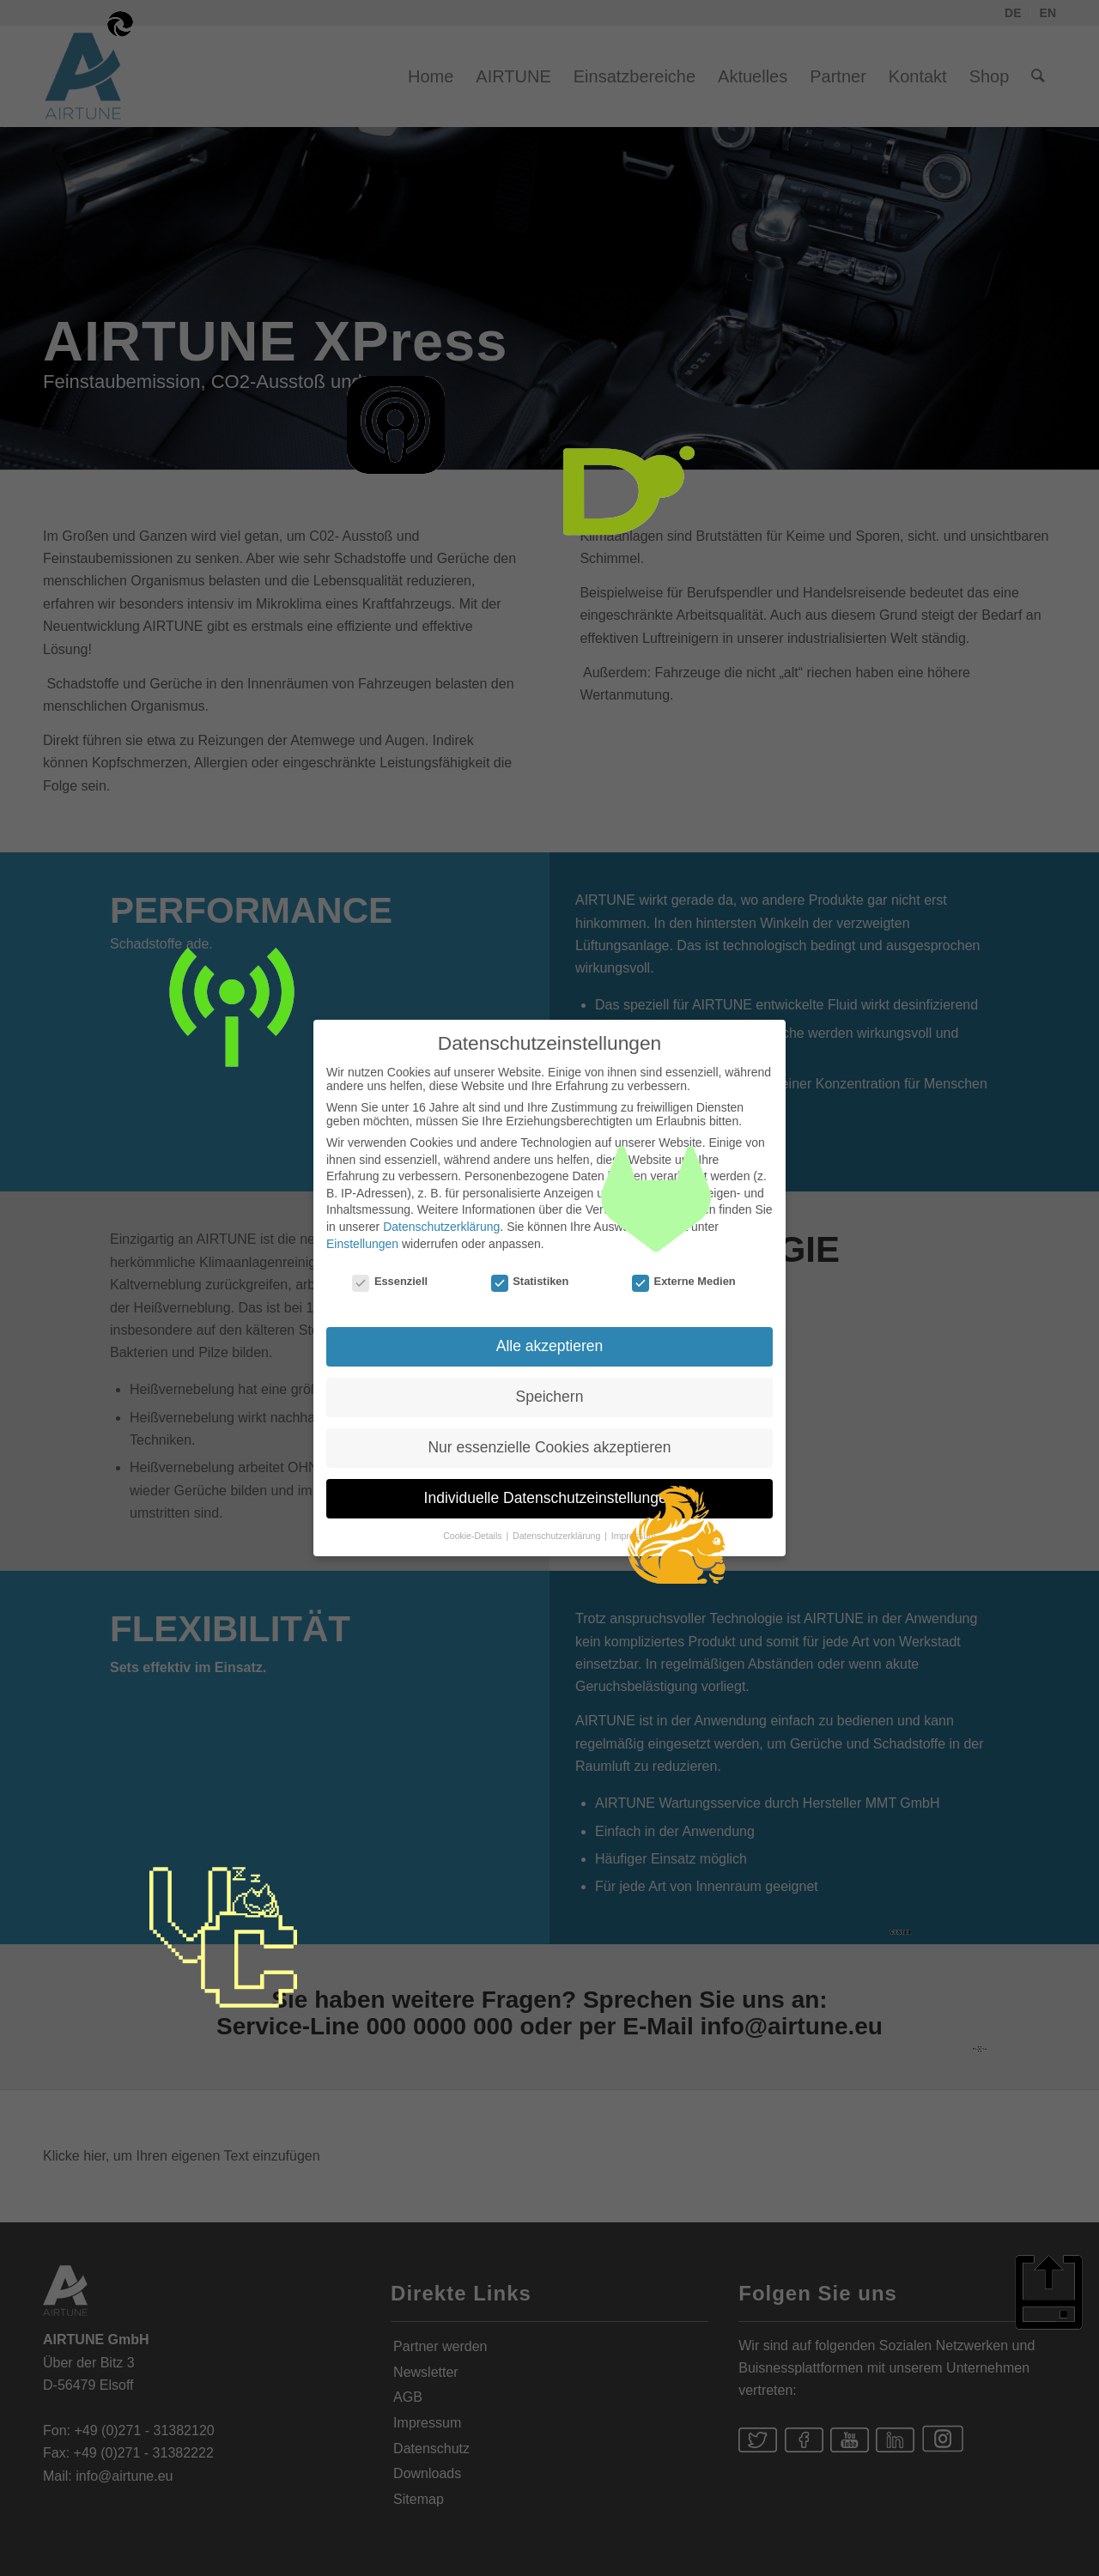  What do you see at coordinates (223, 1937) in the screenshot?
I see `open vencord discord client mod settings` at bounding box center [223, 1937].